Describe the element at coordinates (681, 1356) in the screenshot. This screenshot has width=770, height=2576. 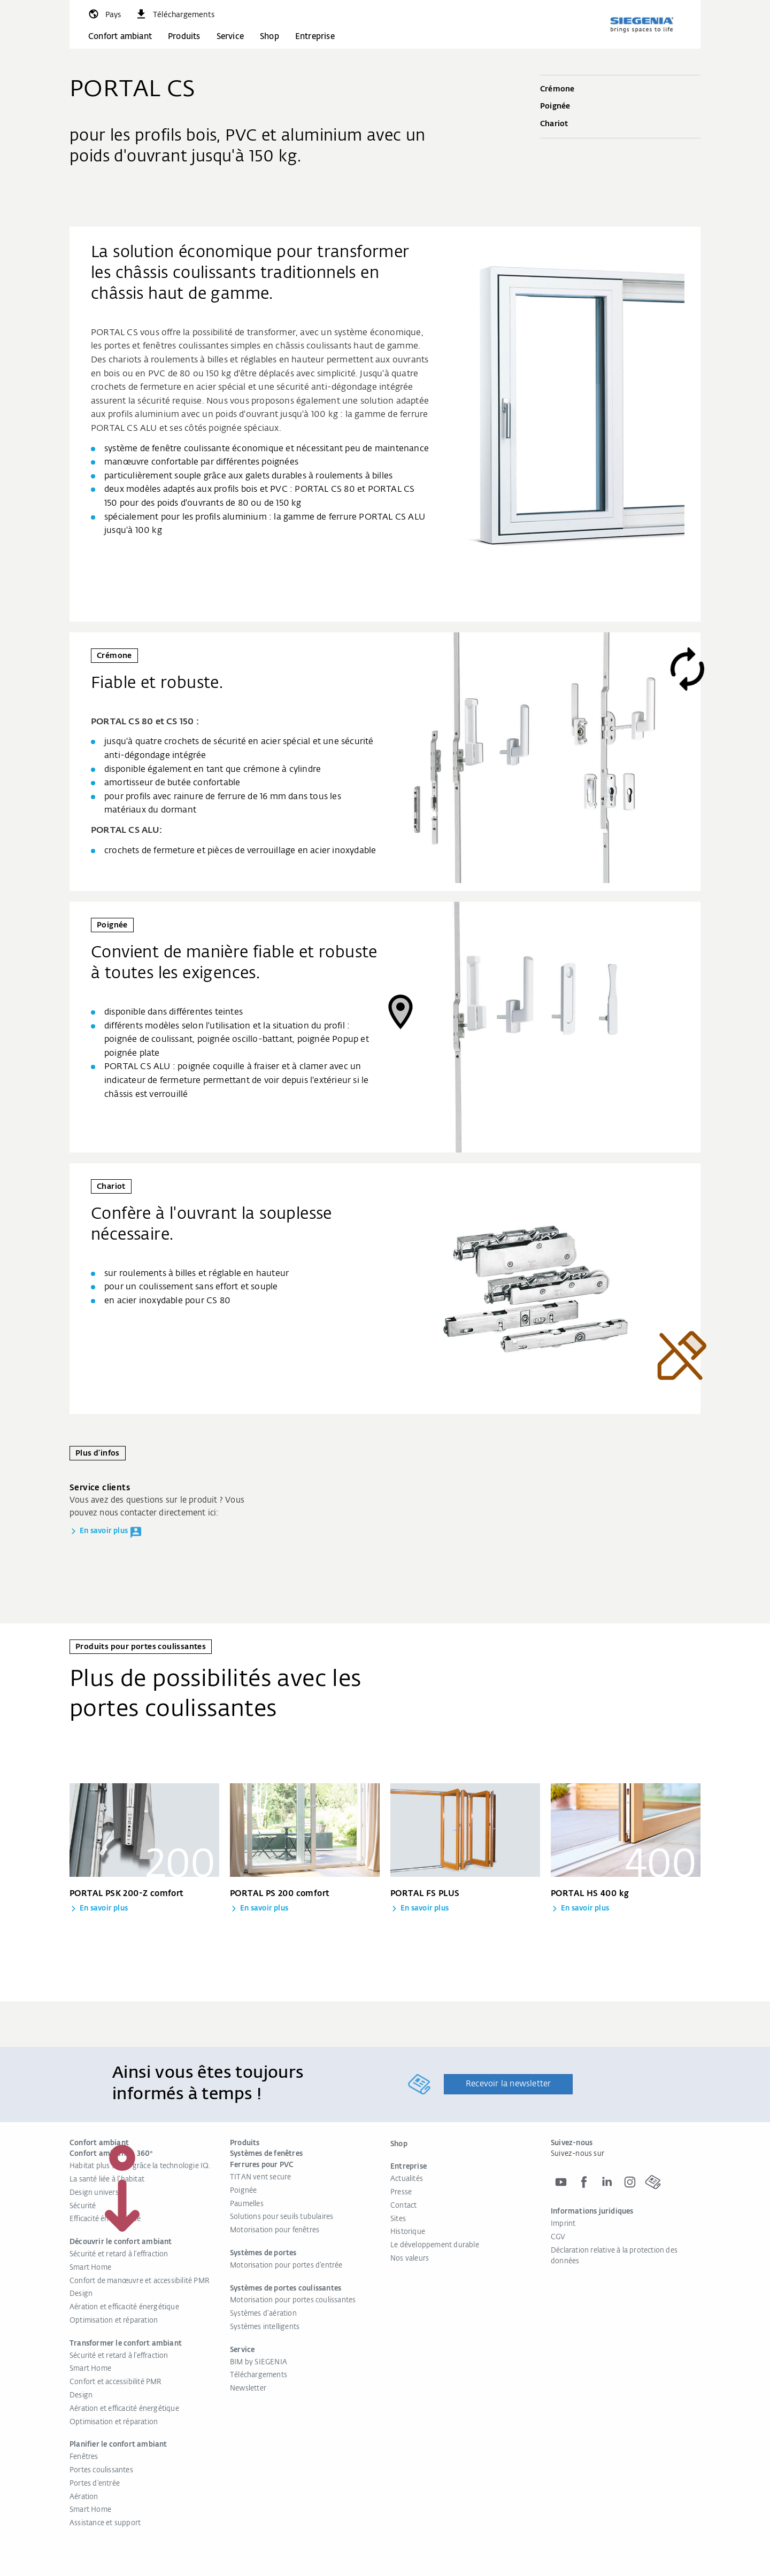
I see `editing is disabled` at that location.